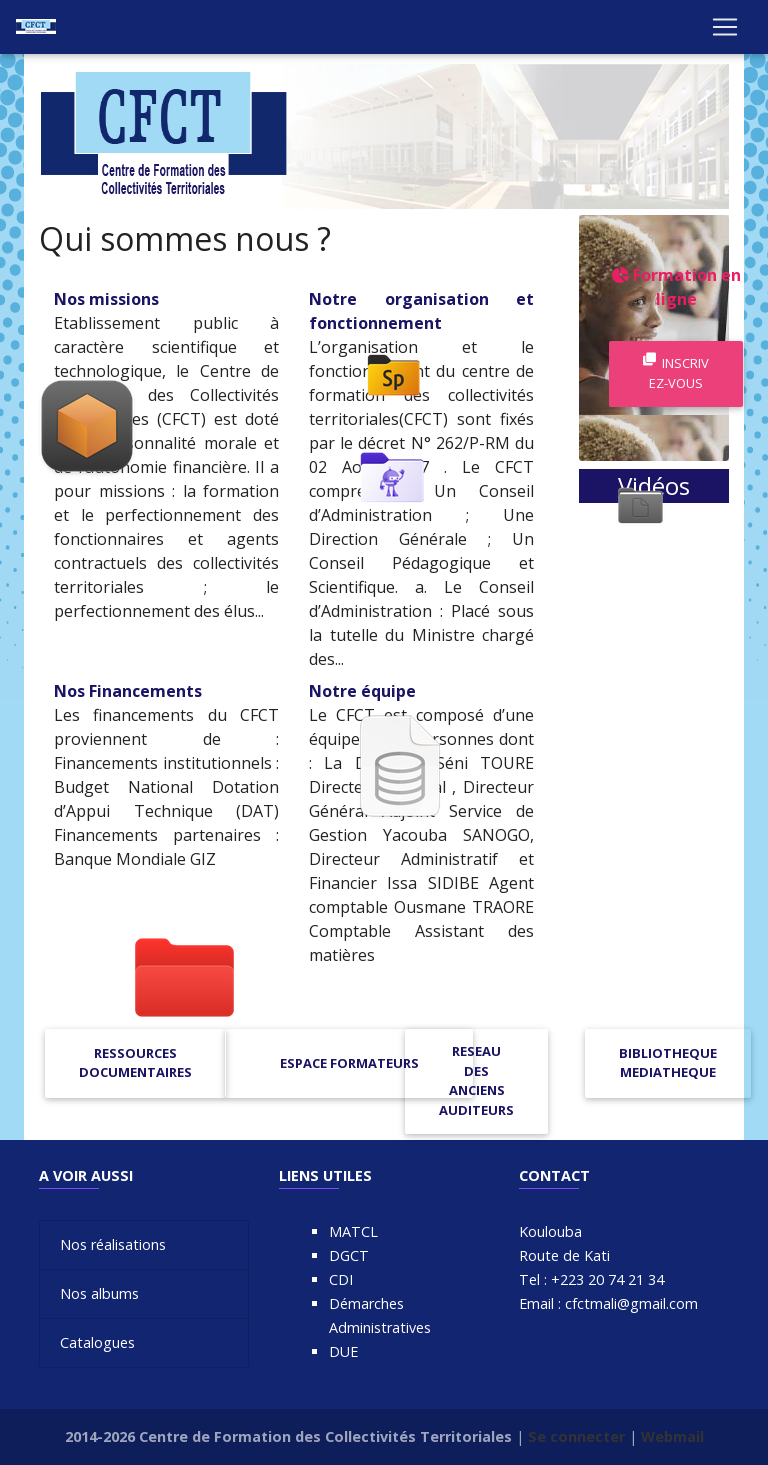 The image size is (768, 1465). What do you see at coordinates (392, 479) in the screenshot?
I see `open the maui framework project folder` at bounding box center [392, 479].